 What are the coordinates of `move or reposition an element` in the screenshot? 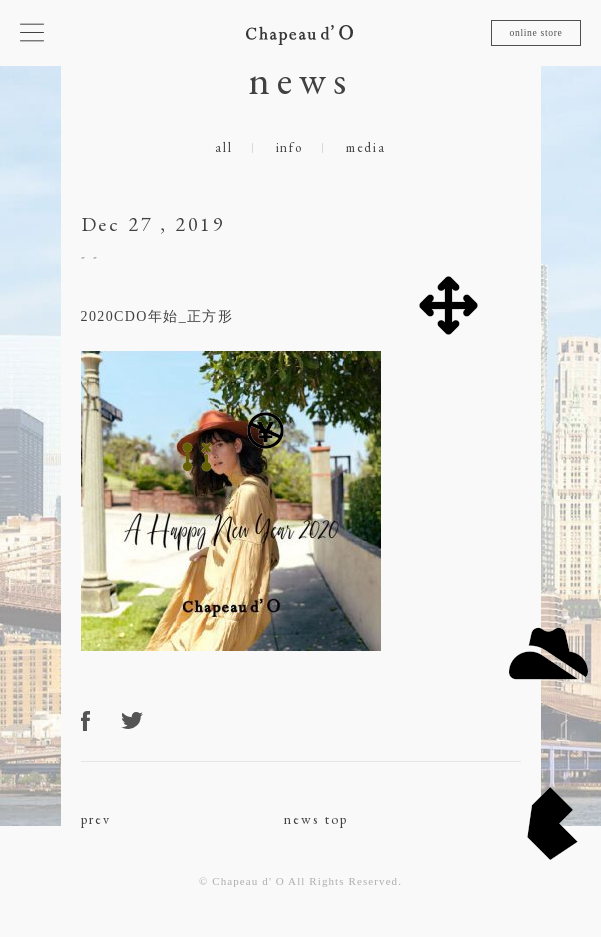 It's located at (448, 305).